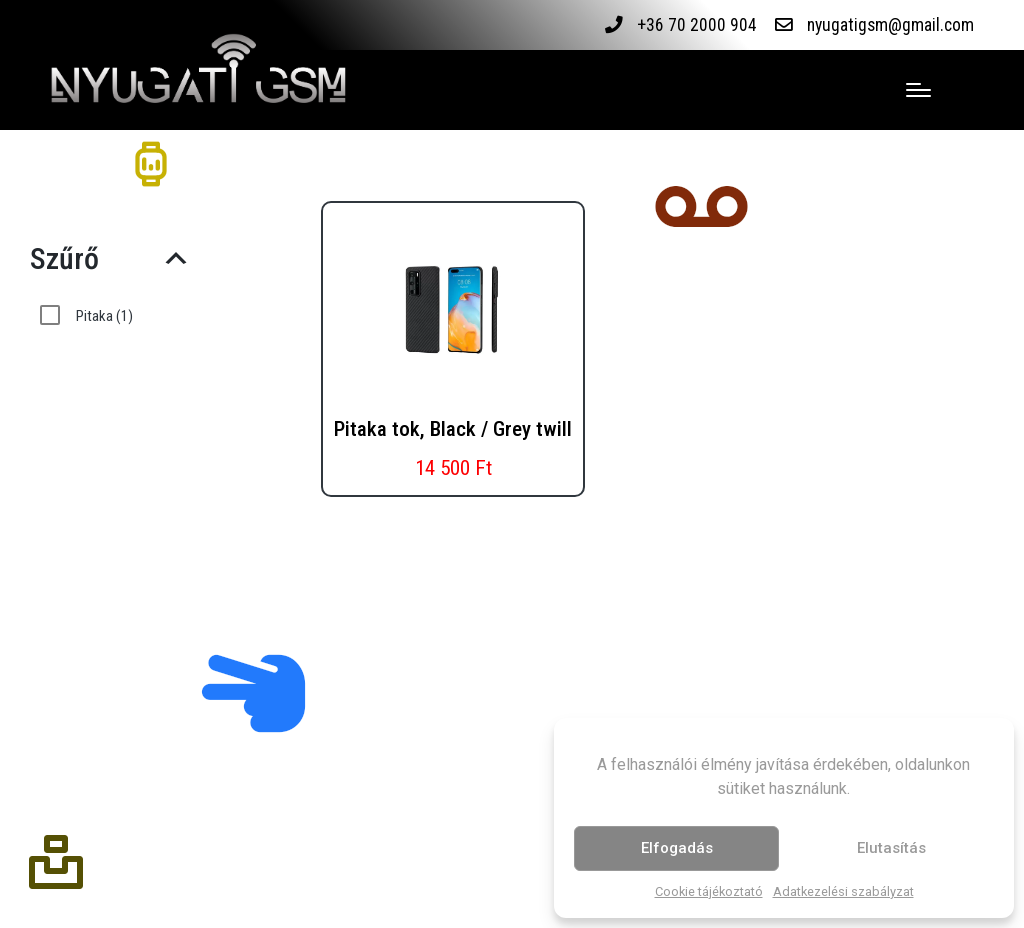  Describe the element at coordinates (253, 693) in the screenshot. I see `select scissors in rock-paper-scissors game` at that location.